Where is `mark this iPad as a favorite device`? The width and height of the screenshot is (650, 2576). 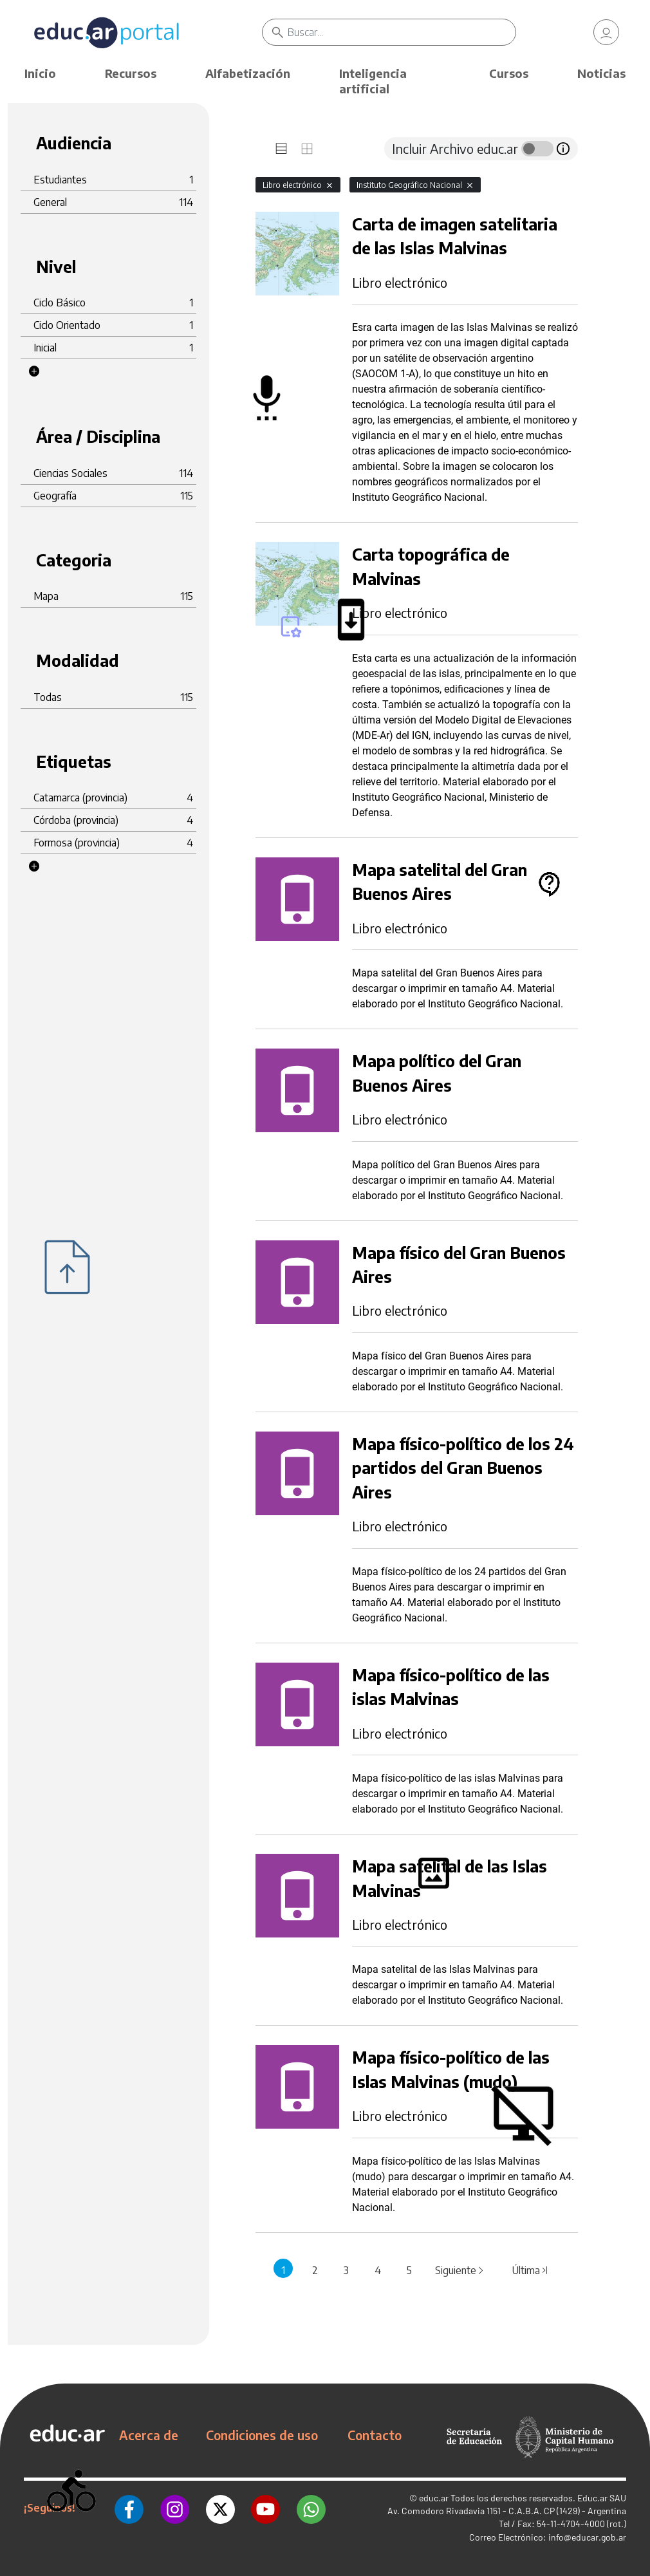
mark this iPad as a favorite device is located at coordinates (290, 626).